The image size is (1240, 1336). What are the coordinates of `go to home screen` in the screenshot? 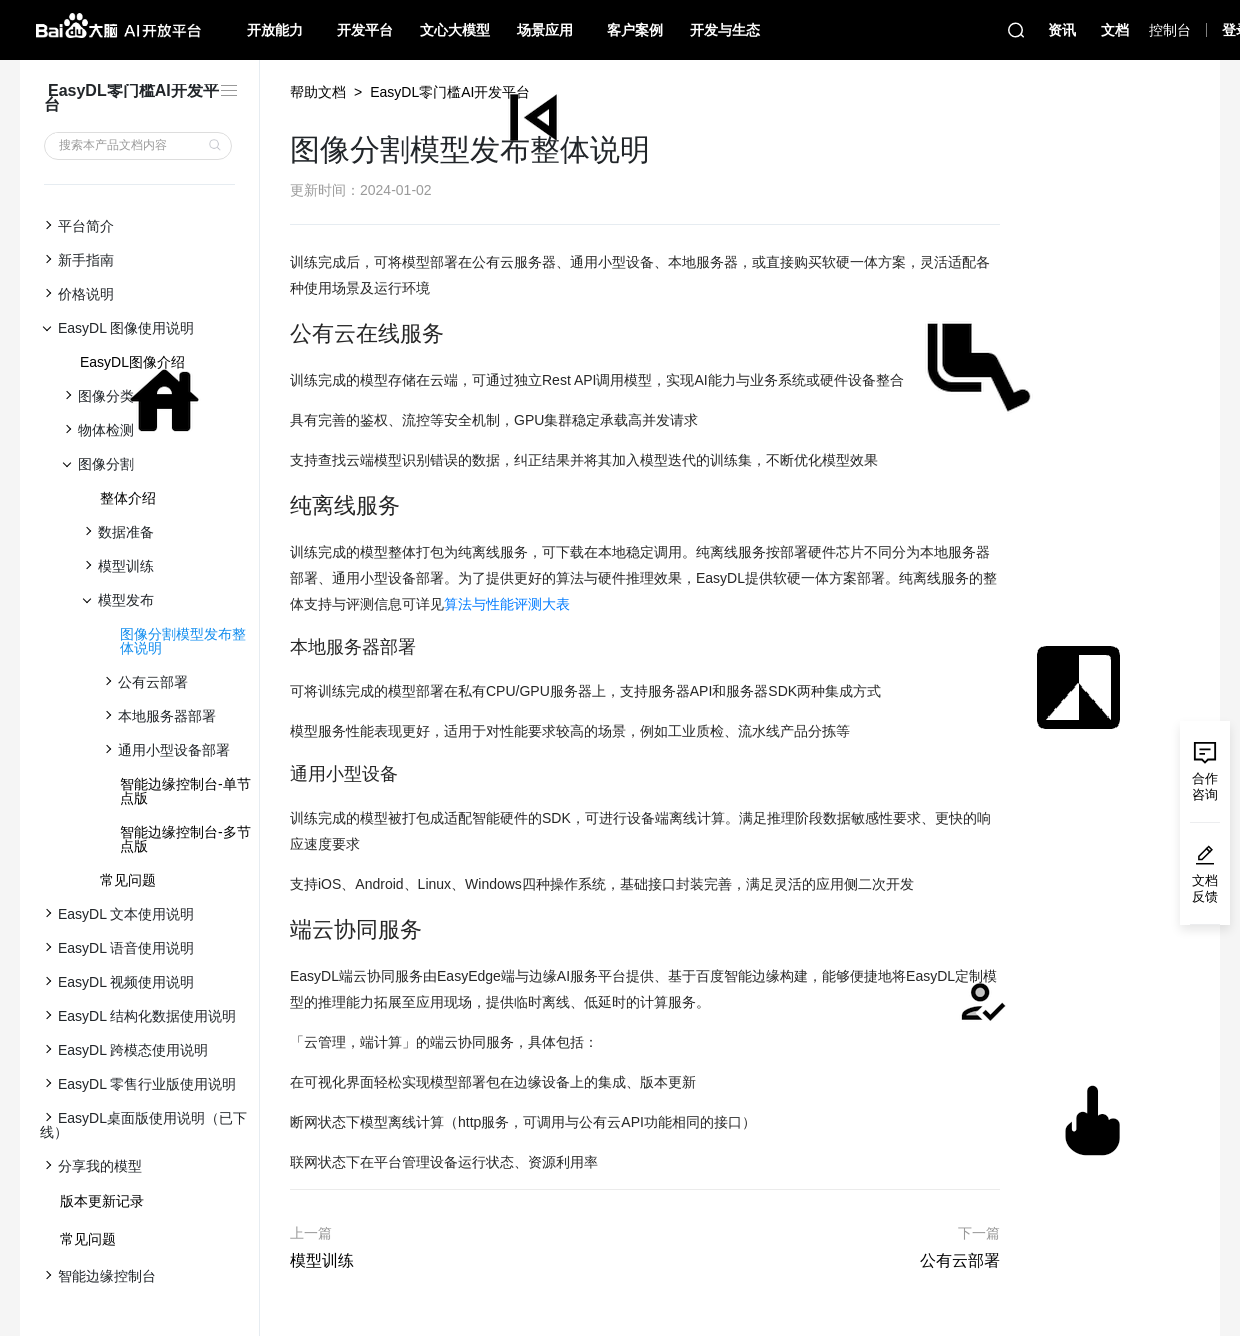 It's located at (164, 401).